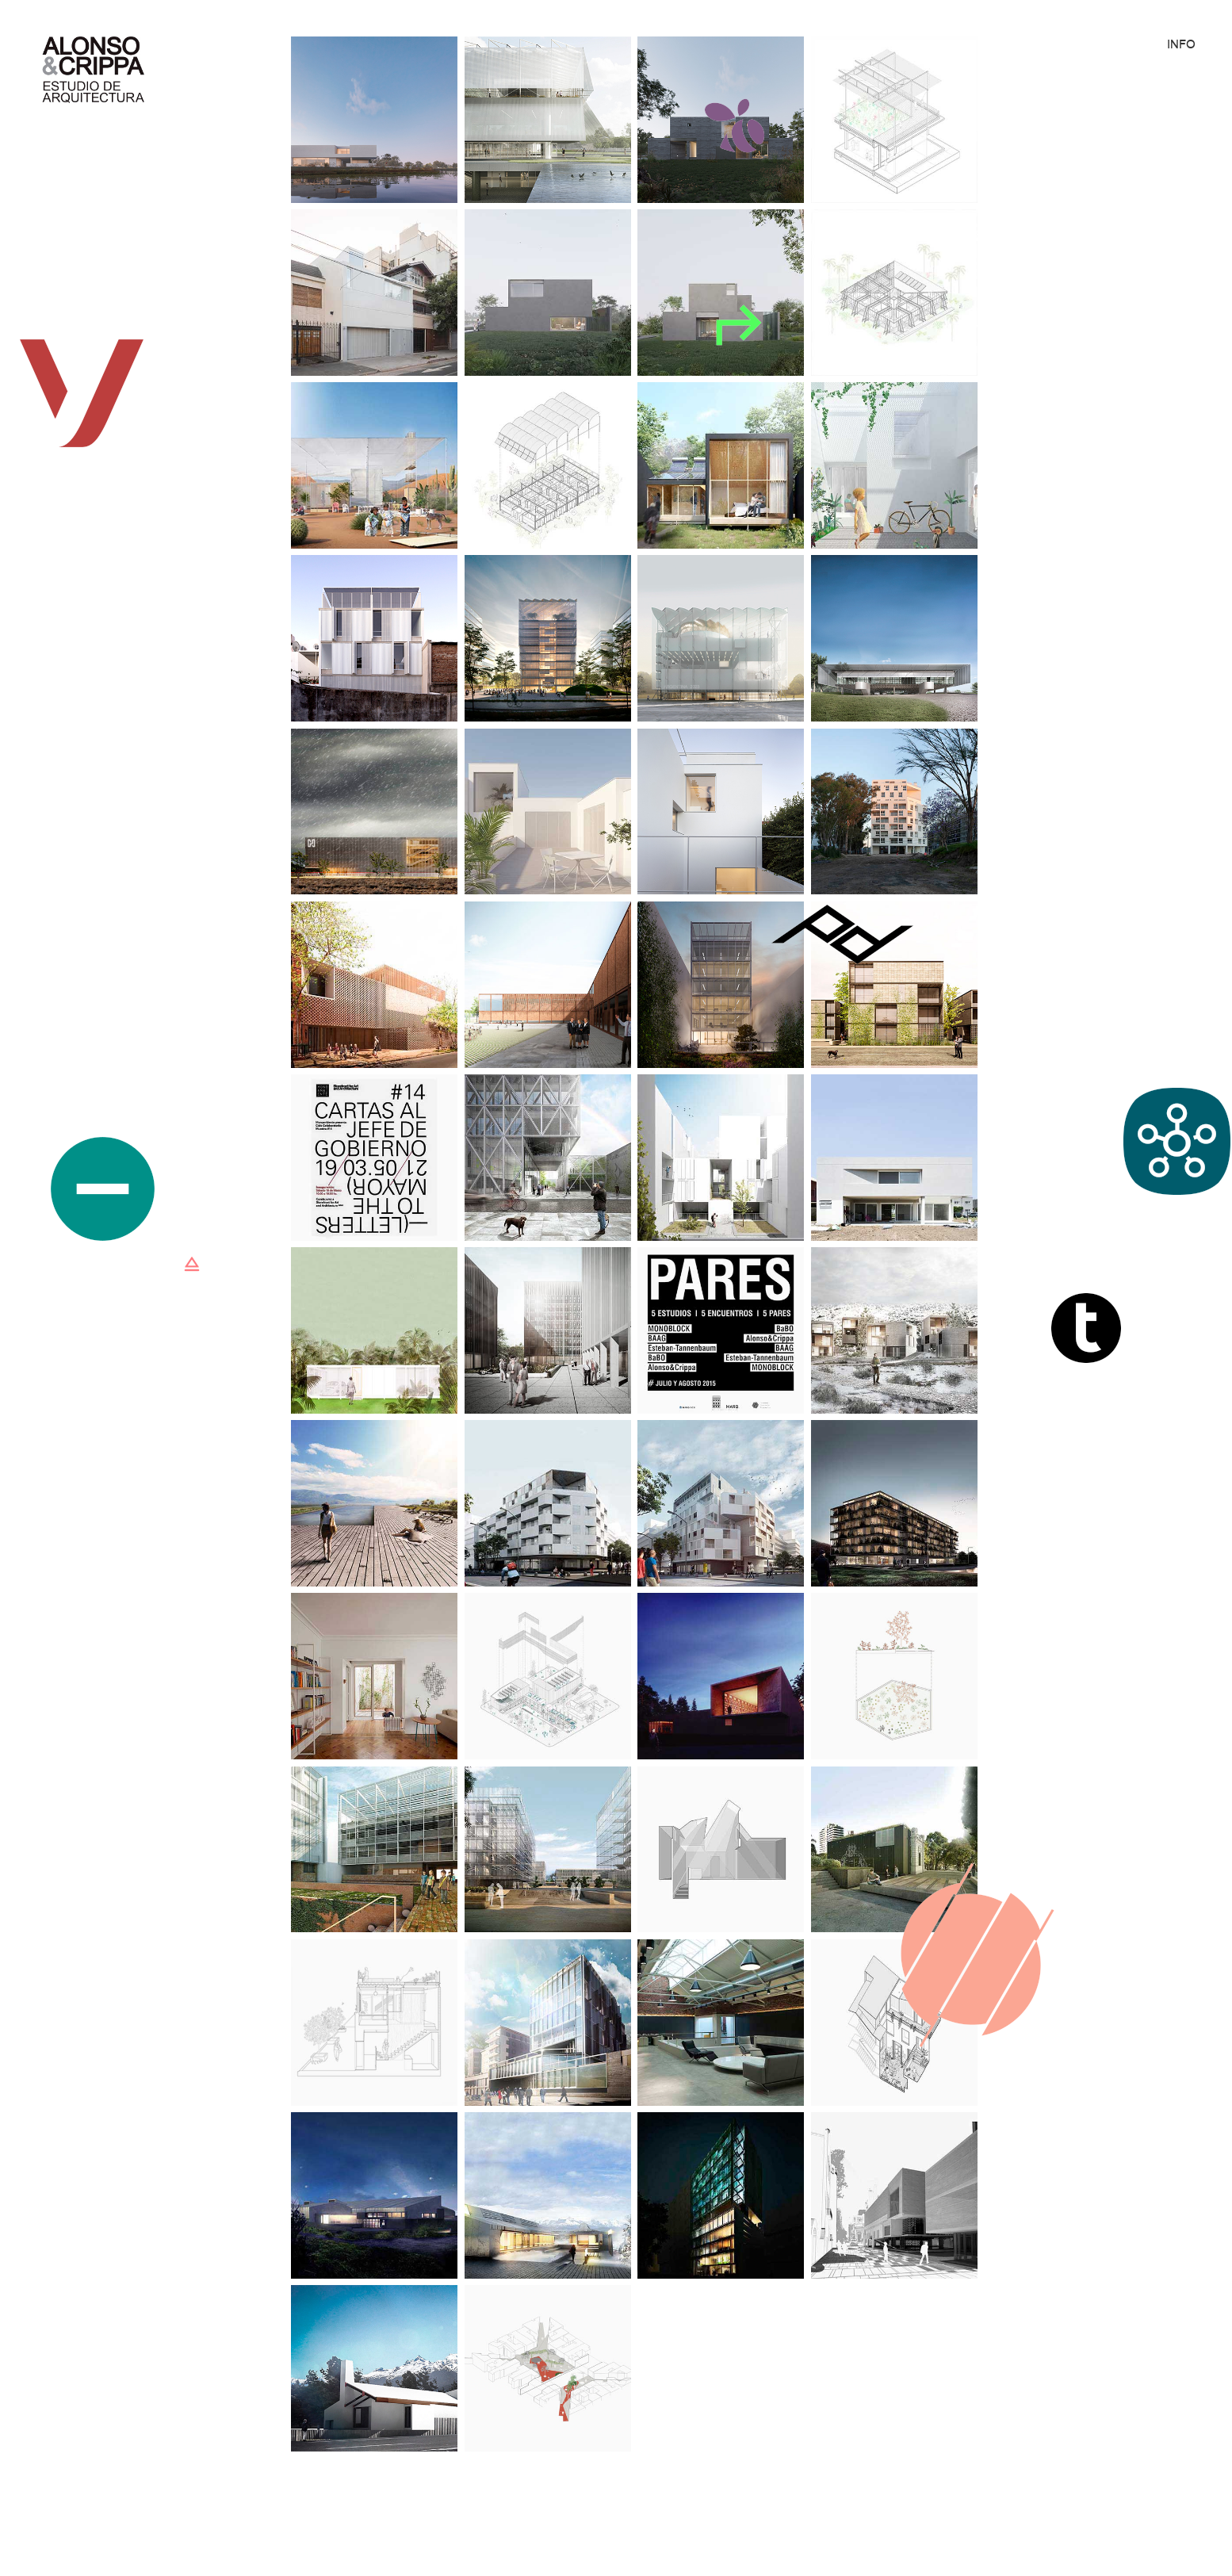  What do you see at coordinates (1086, 1328) in the screenshot?
I see `teradata brand logo` at bounding box center [1086, 1328].